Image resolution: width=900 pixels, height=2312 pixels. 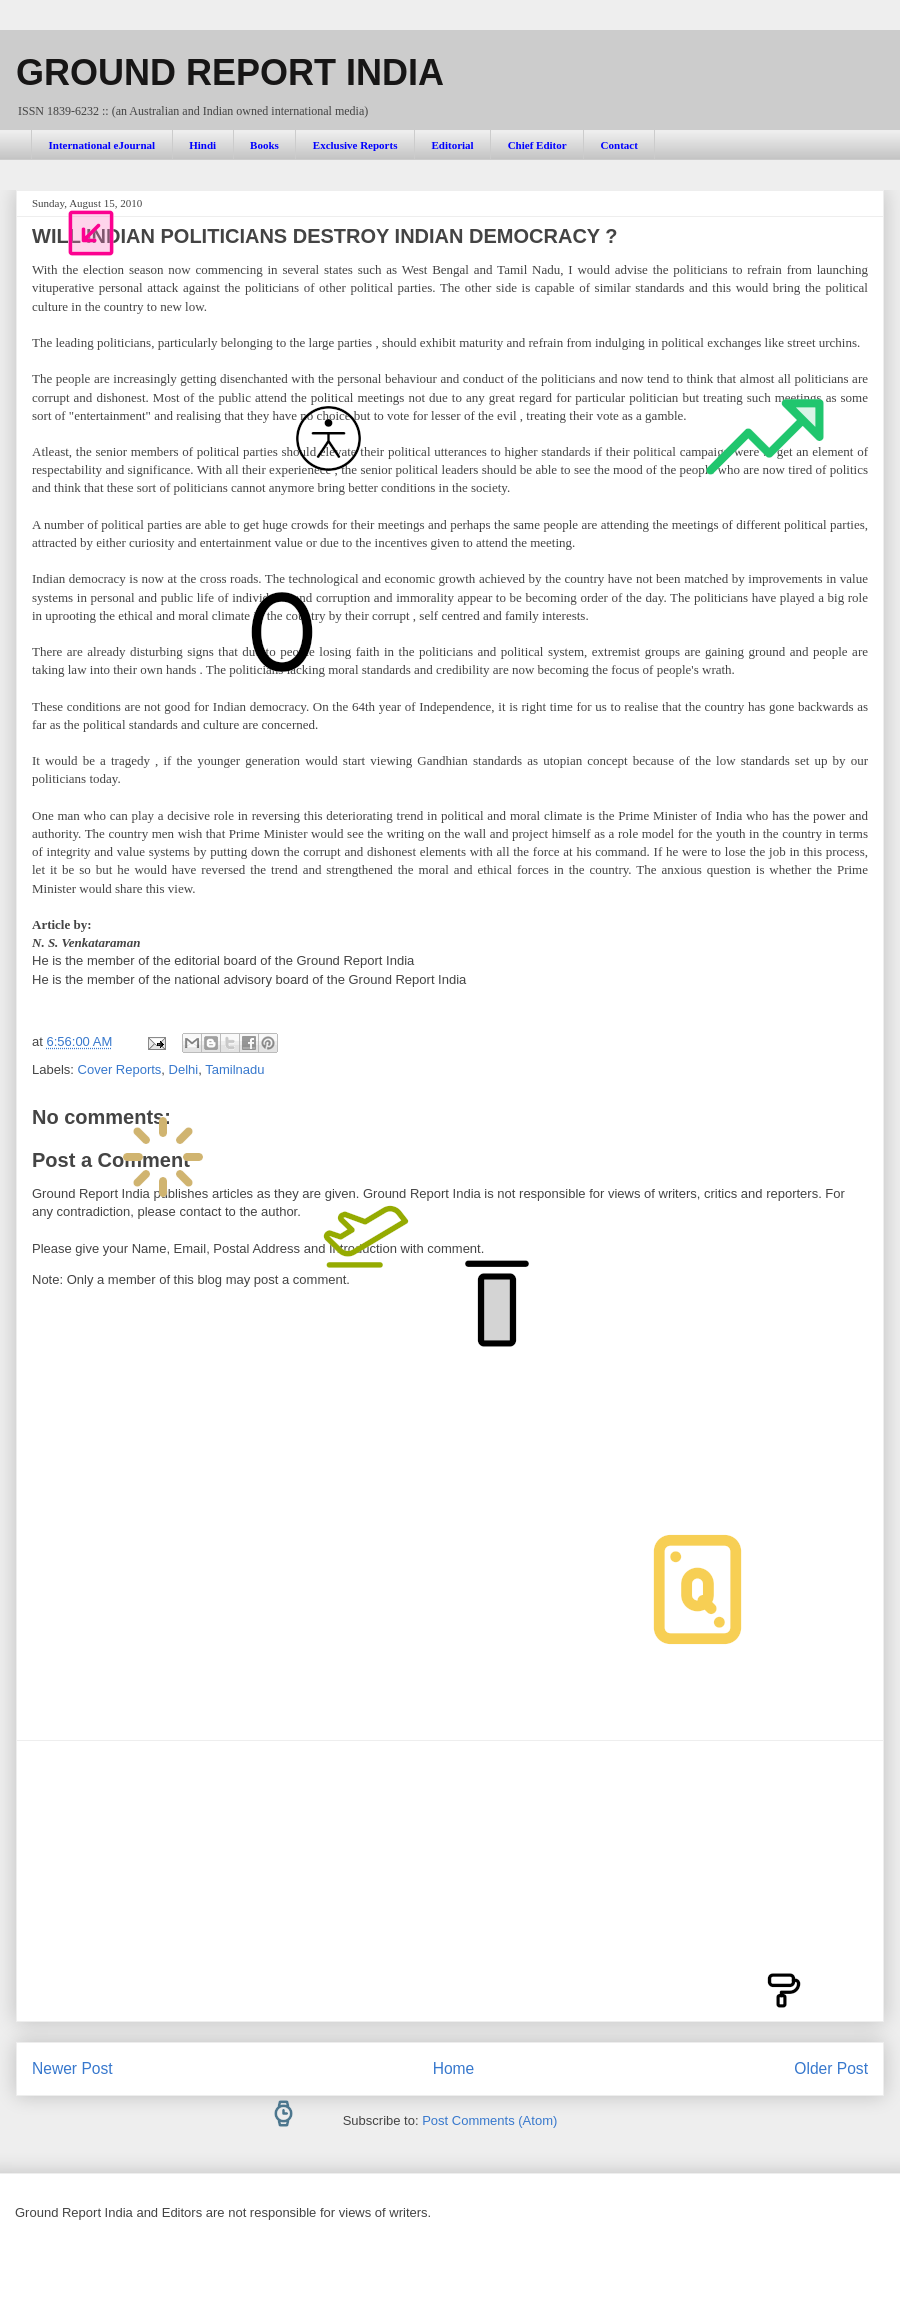 I want to click on view user profile, so click(x=328, y=438).